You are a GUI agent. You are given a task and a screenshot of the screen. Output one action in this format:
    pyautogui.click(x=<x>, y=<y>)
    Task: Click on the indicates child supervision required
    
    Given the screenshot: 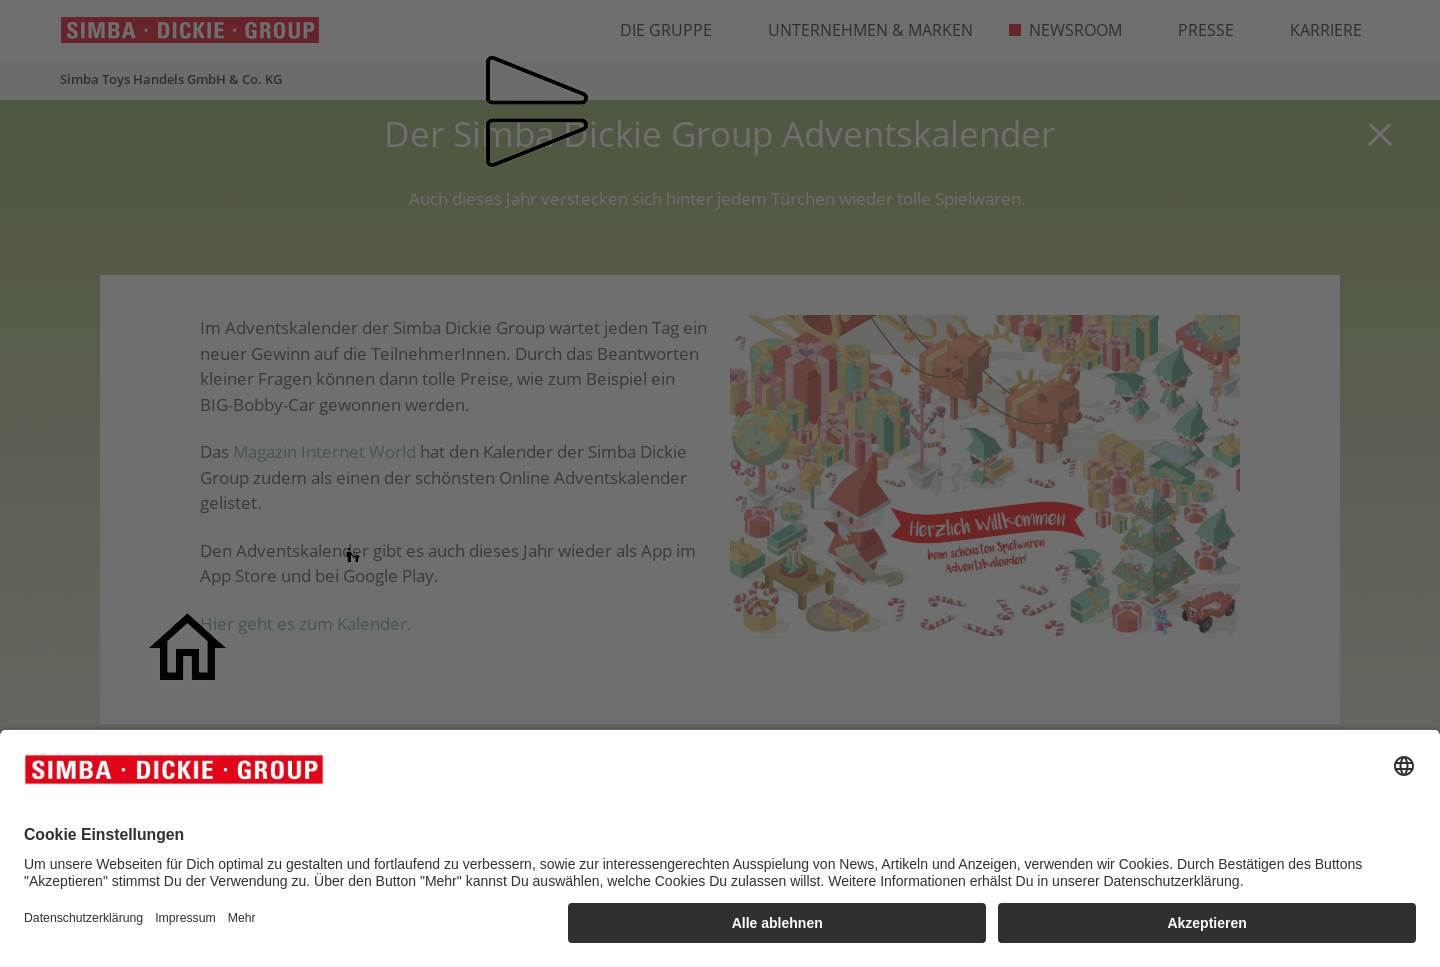 What is the action you would take?
    pyautogui.click(x=353, y=555)
    